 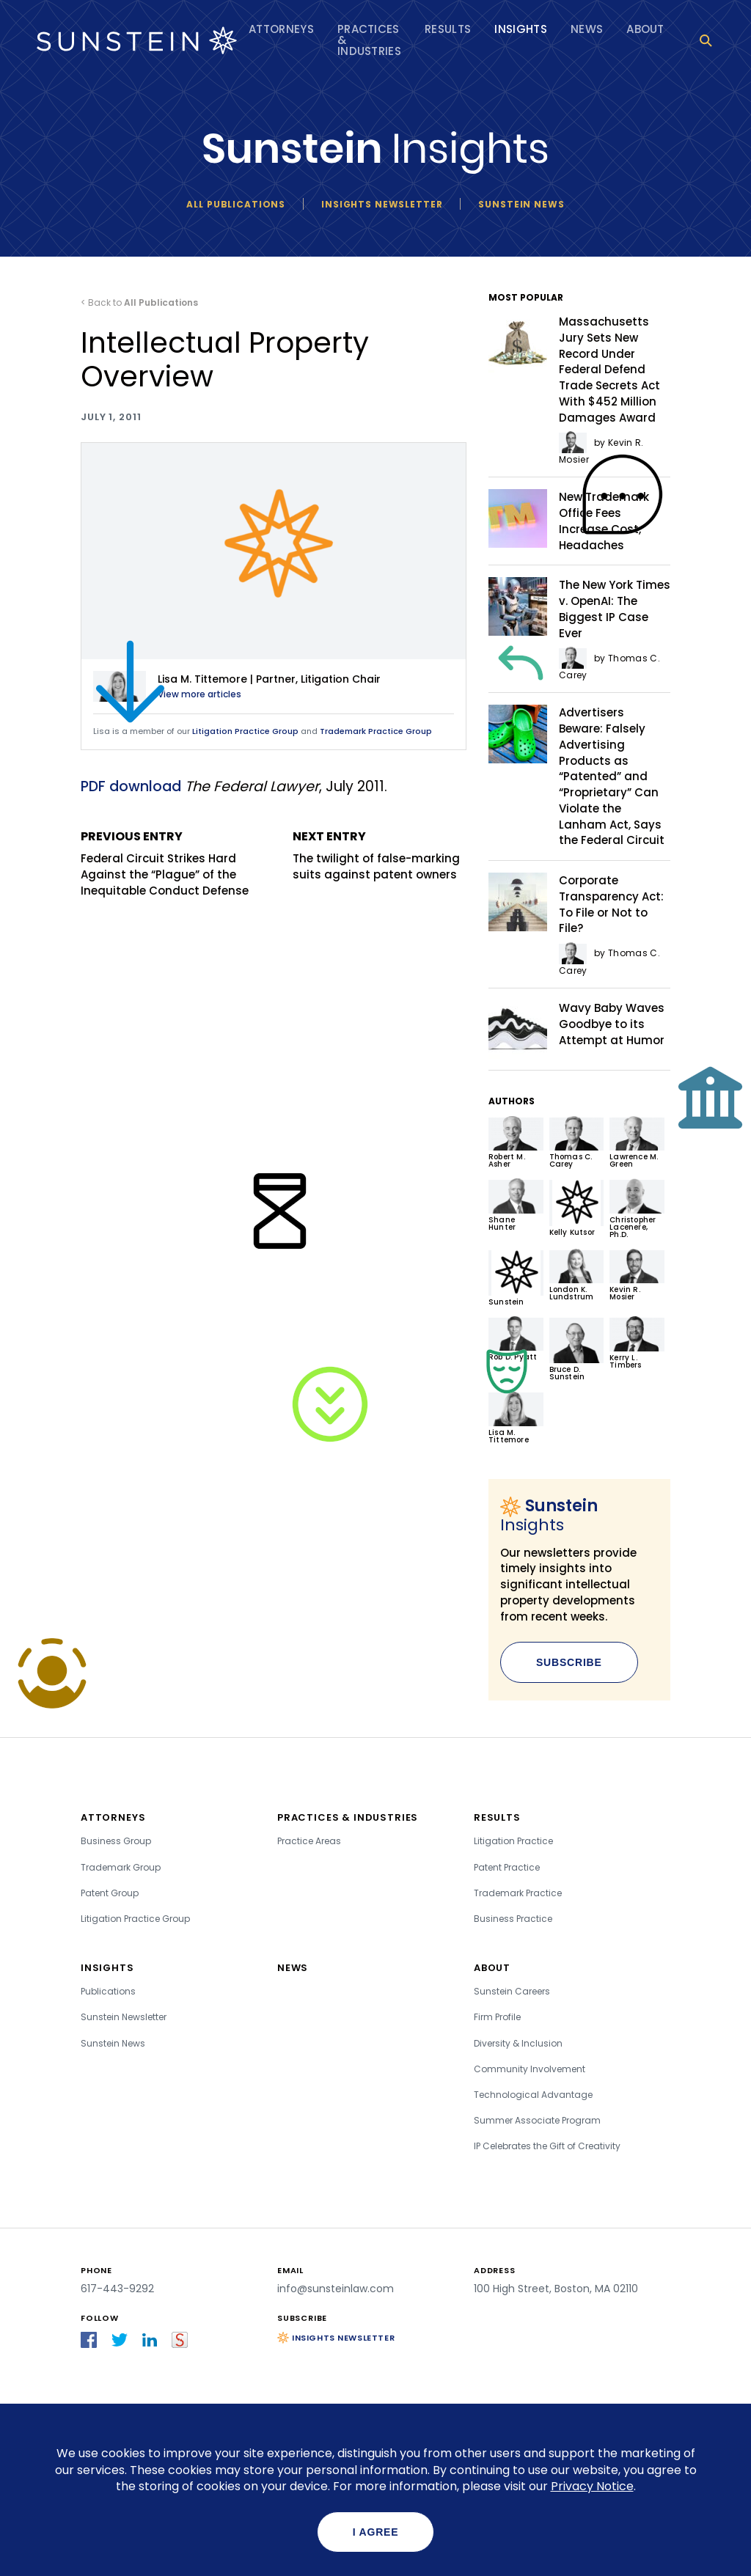 I want to click on indicates a timer or countdown in progress, so click(x=279, y=1211).